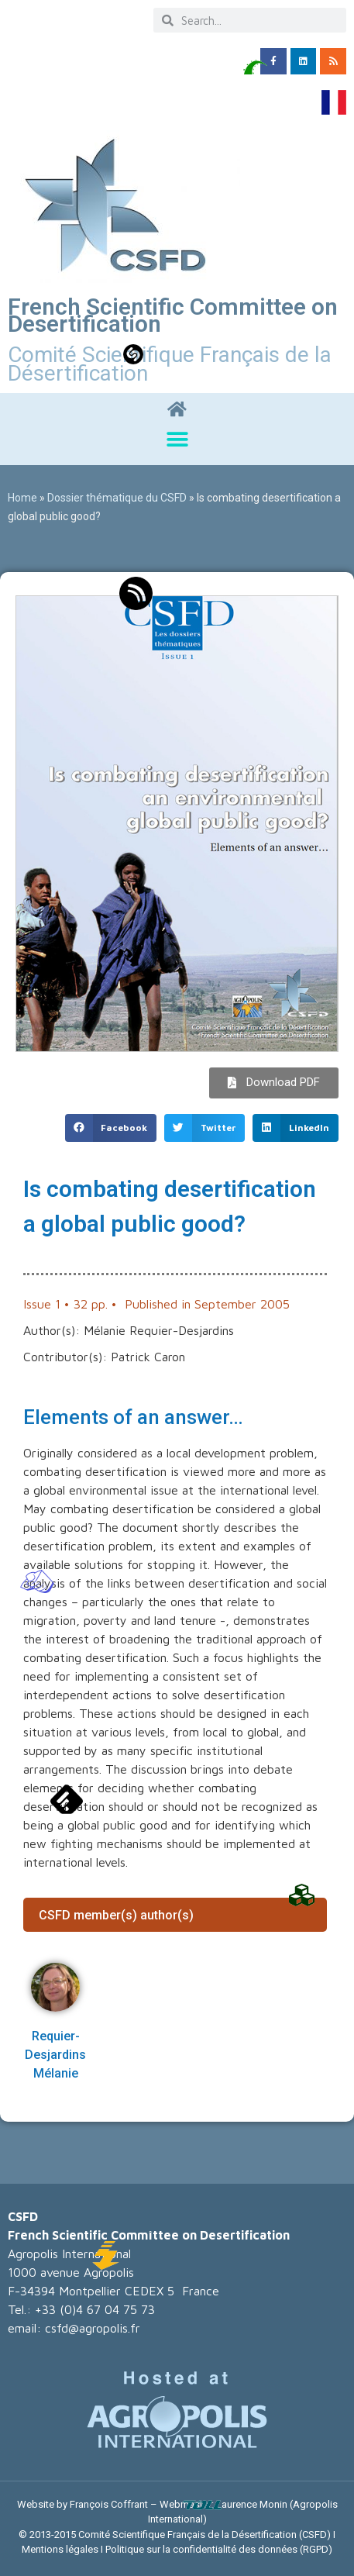  Describe the element at coordinates (301, 1895) in the screenshot. I see `visit docs.rs documentation site` at that location.